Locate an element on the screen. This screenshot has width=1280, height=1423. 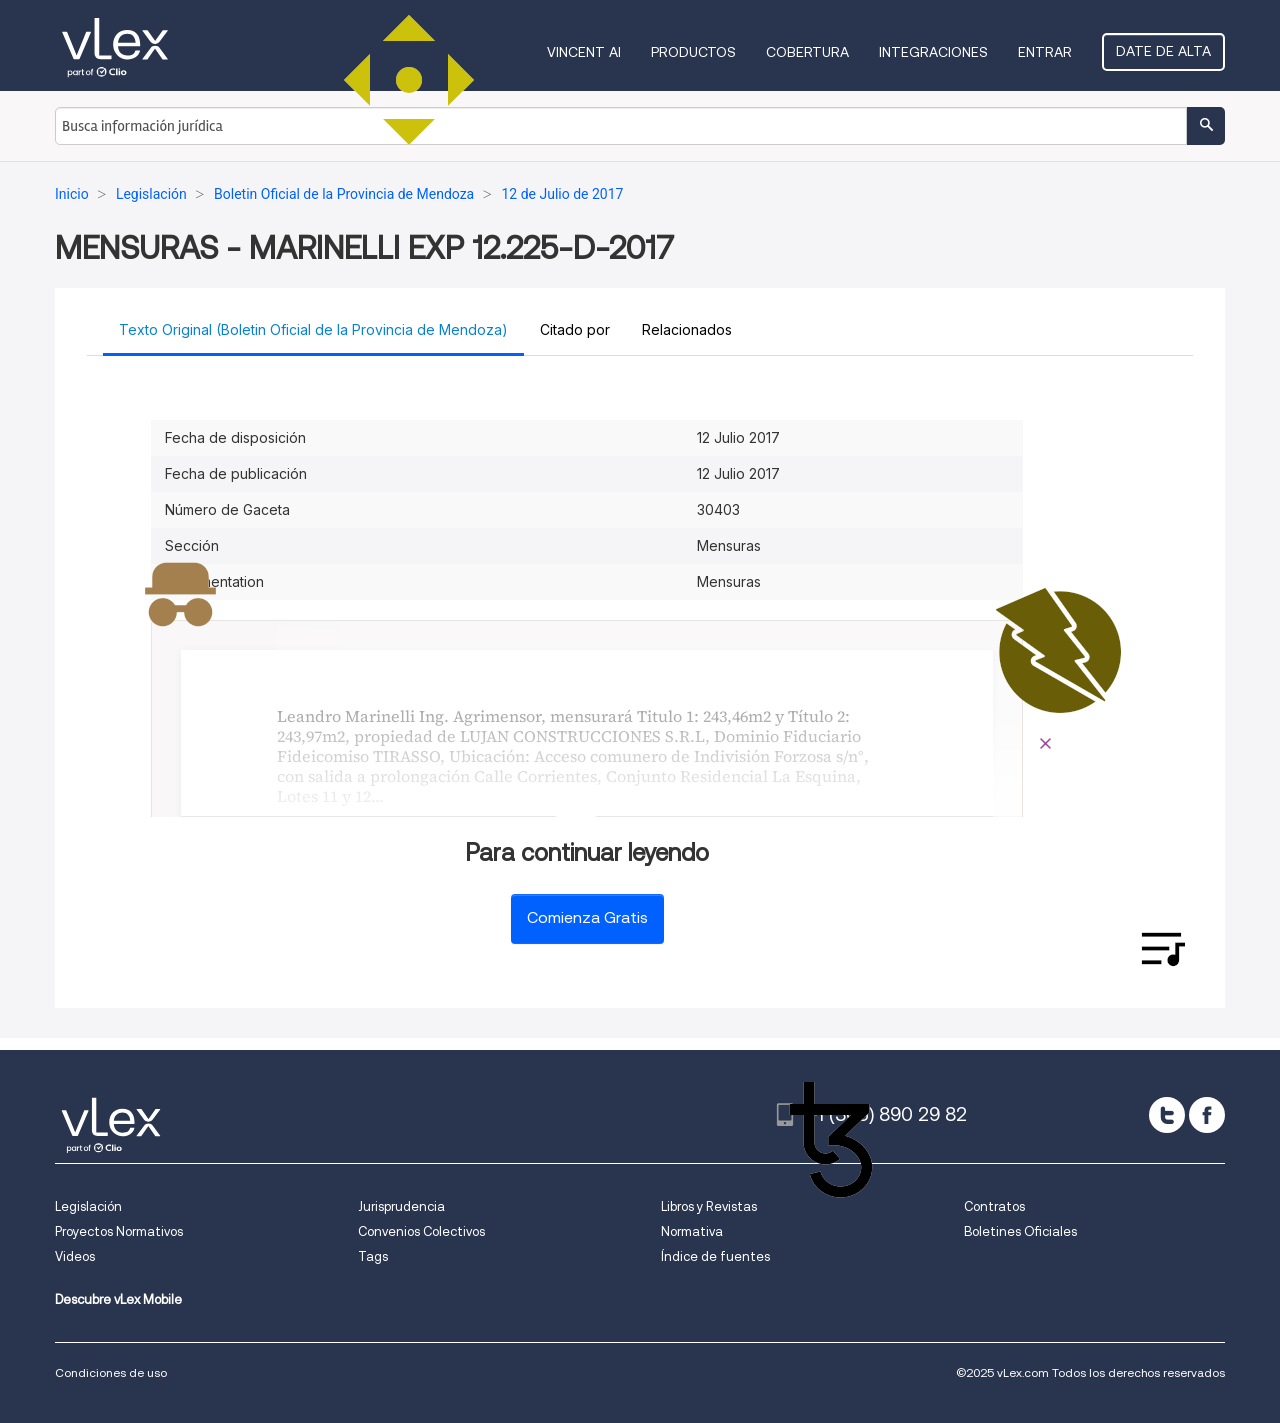
drag to reposition an element is located at coordinates (409, 80).